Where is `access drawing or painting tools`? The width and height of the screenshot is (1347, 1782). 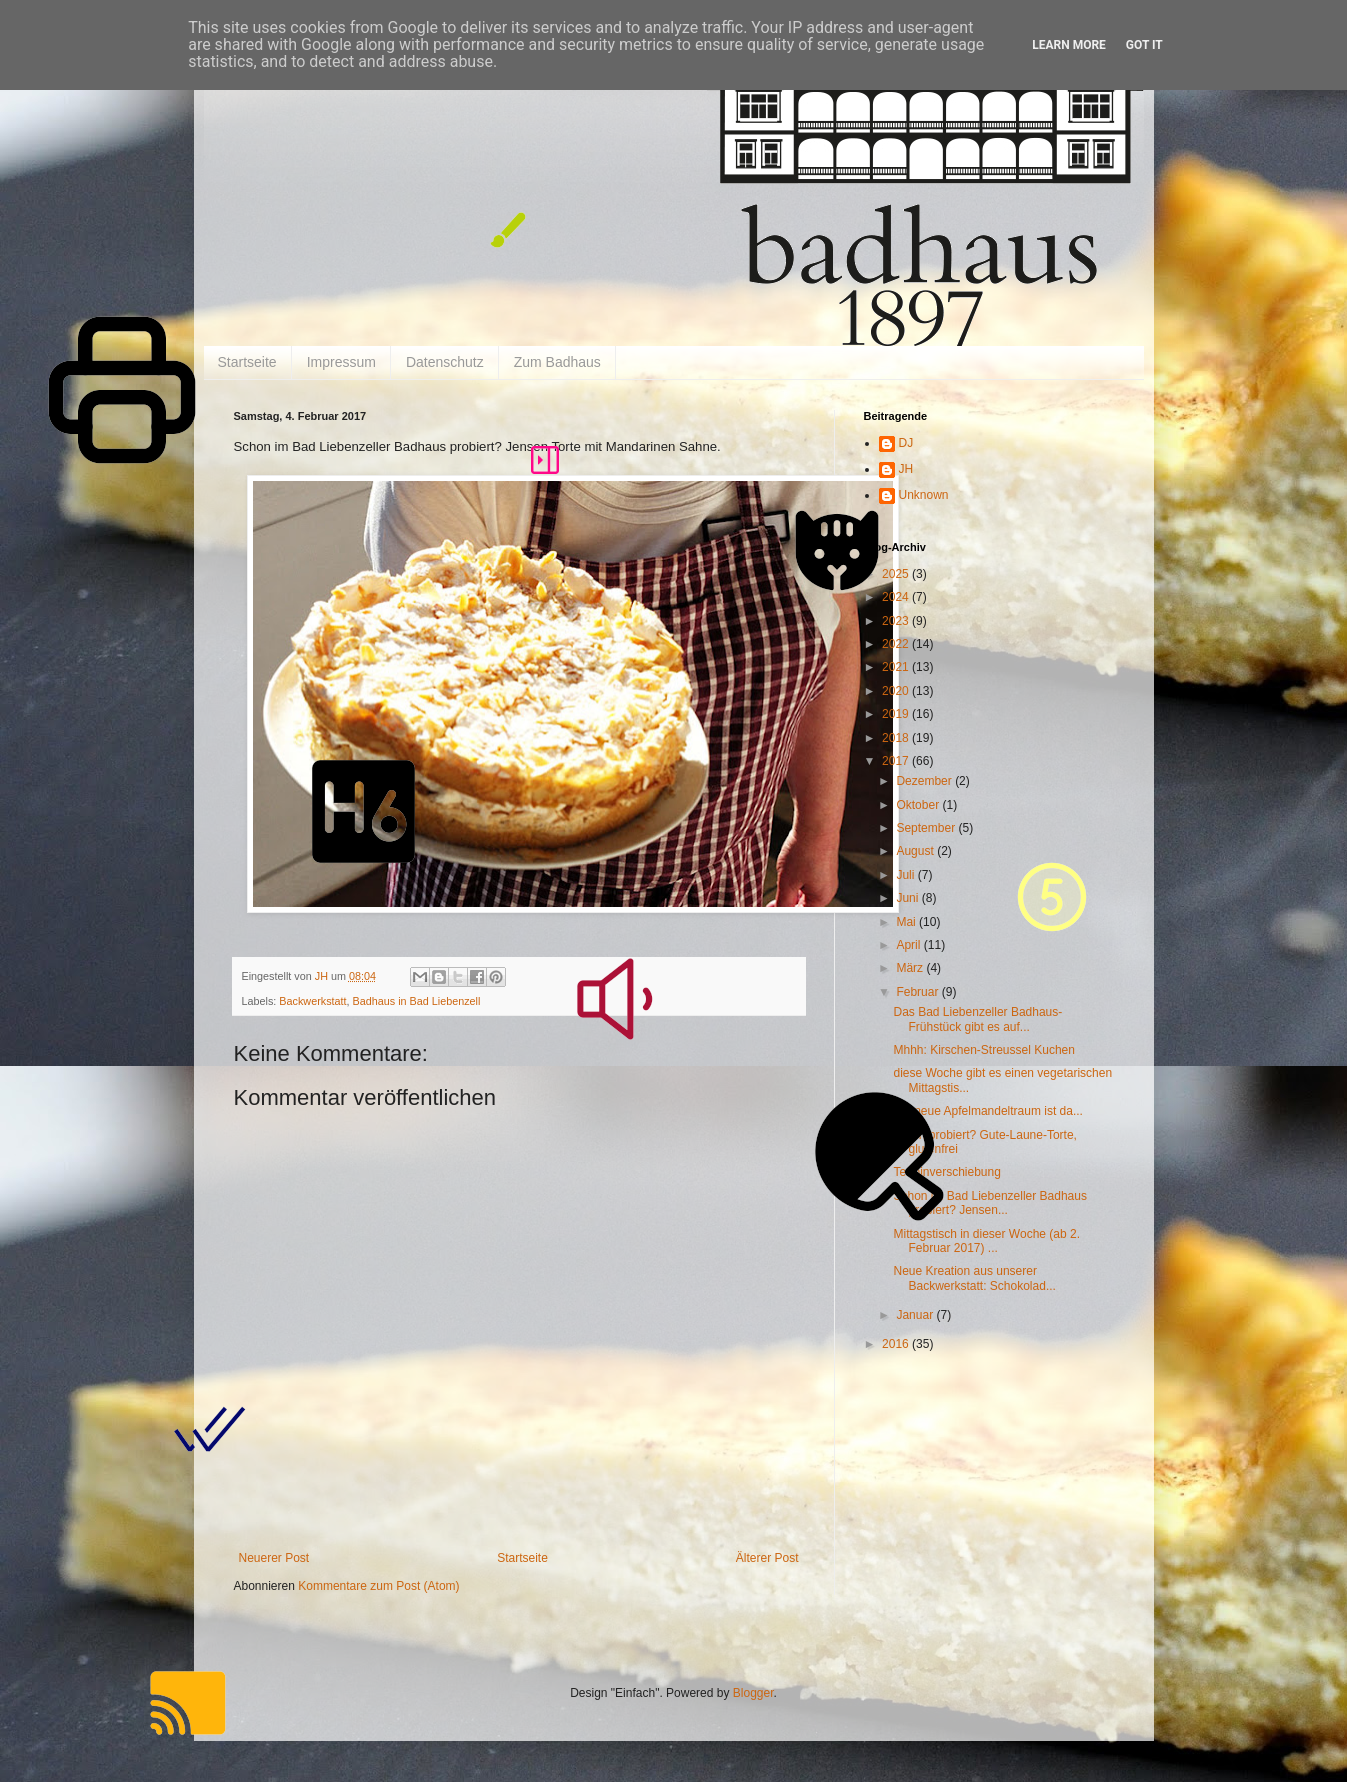
access drawing or painting tools is located at coordinates (508, 230).